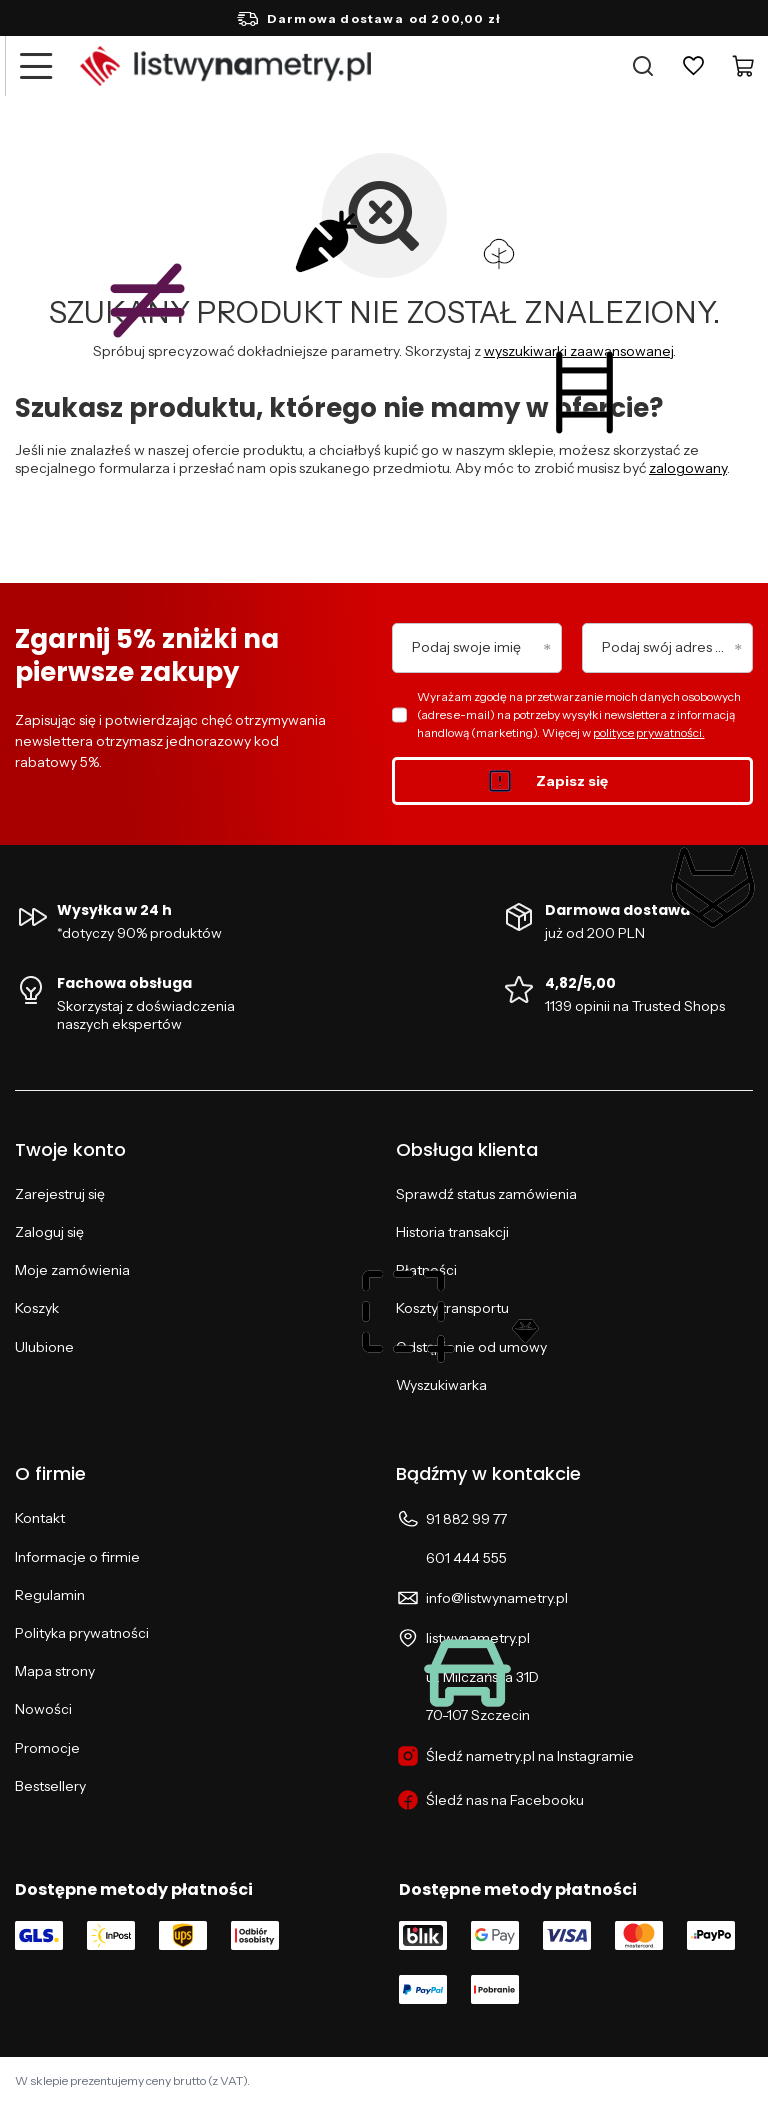 The image size is (768, 2104). What do you see at coordinates (467, 1674) in the screenshot?
I see `access vehicle or car-related settings` at bounding box center [467, 1674].